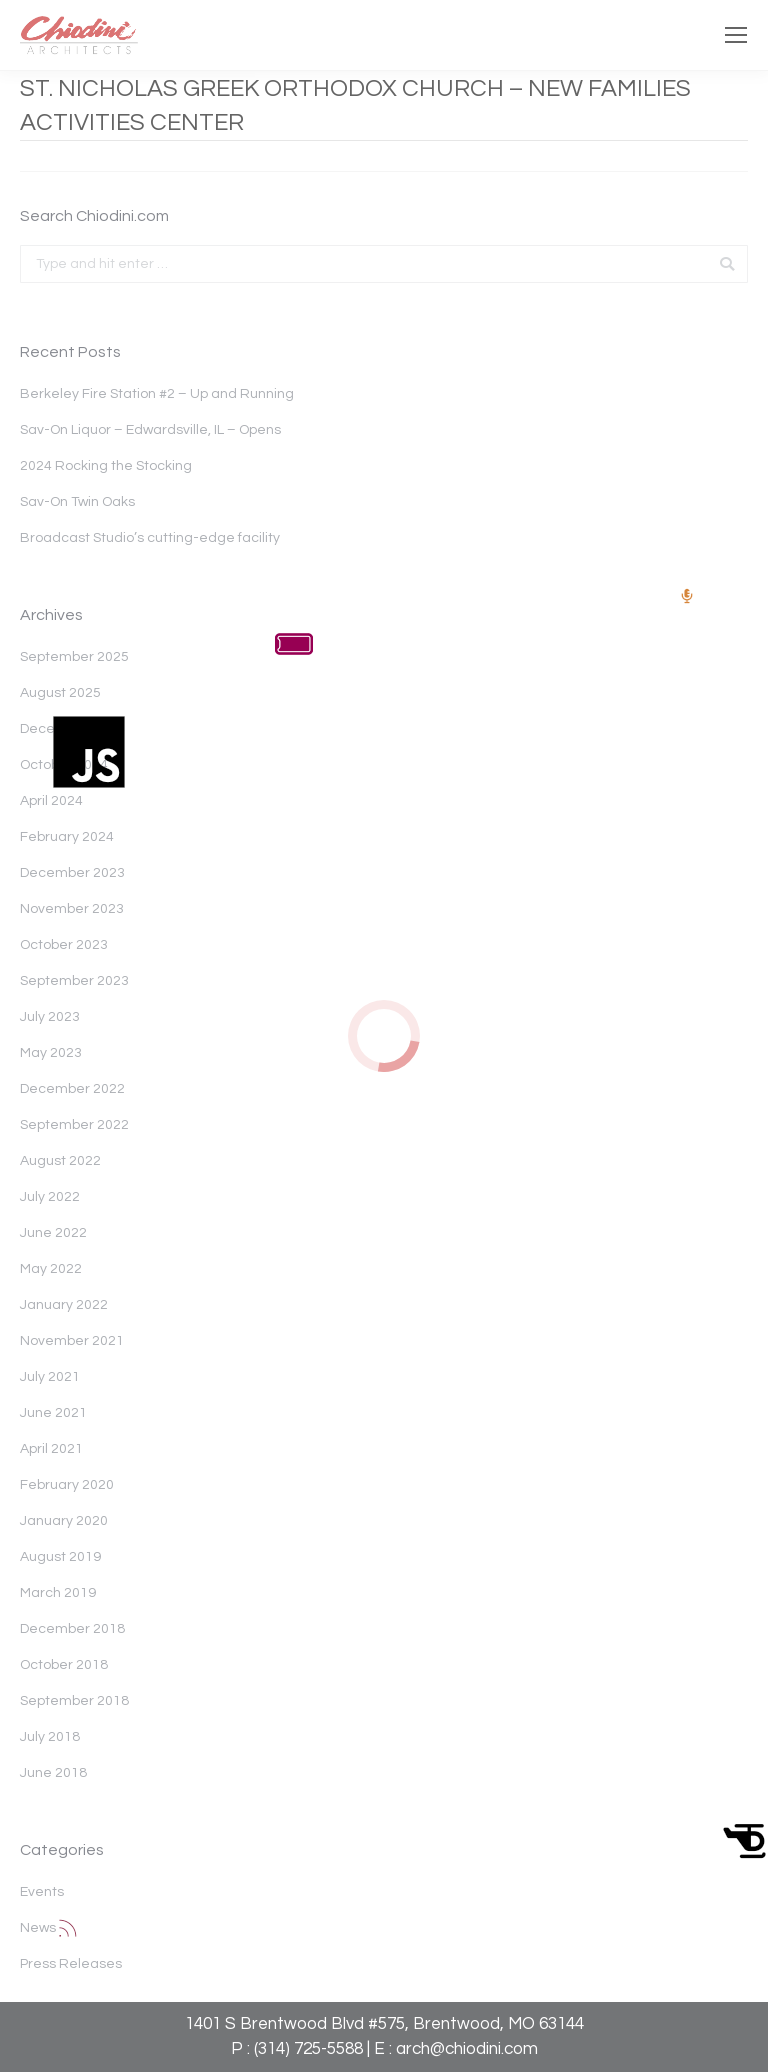  Describe the element at coordinates (294, 644) in the screenshot. I see `rotate device to landscape mode` at that location.